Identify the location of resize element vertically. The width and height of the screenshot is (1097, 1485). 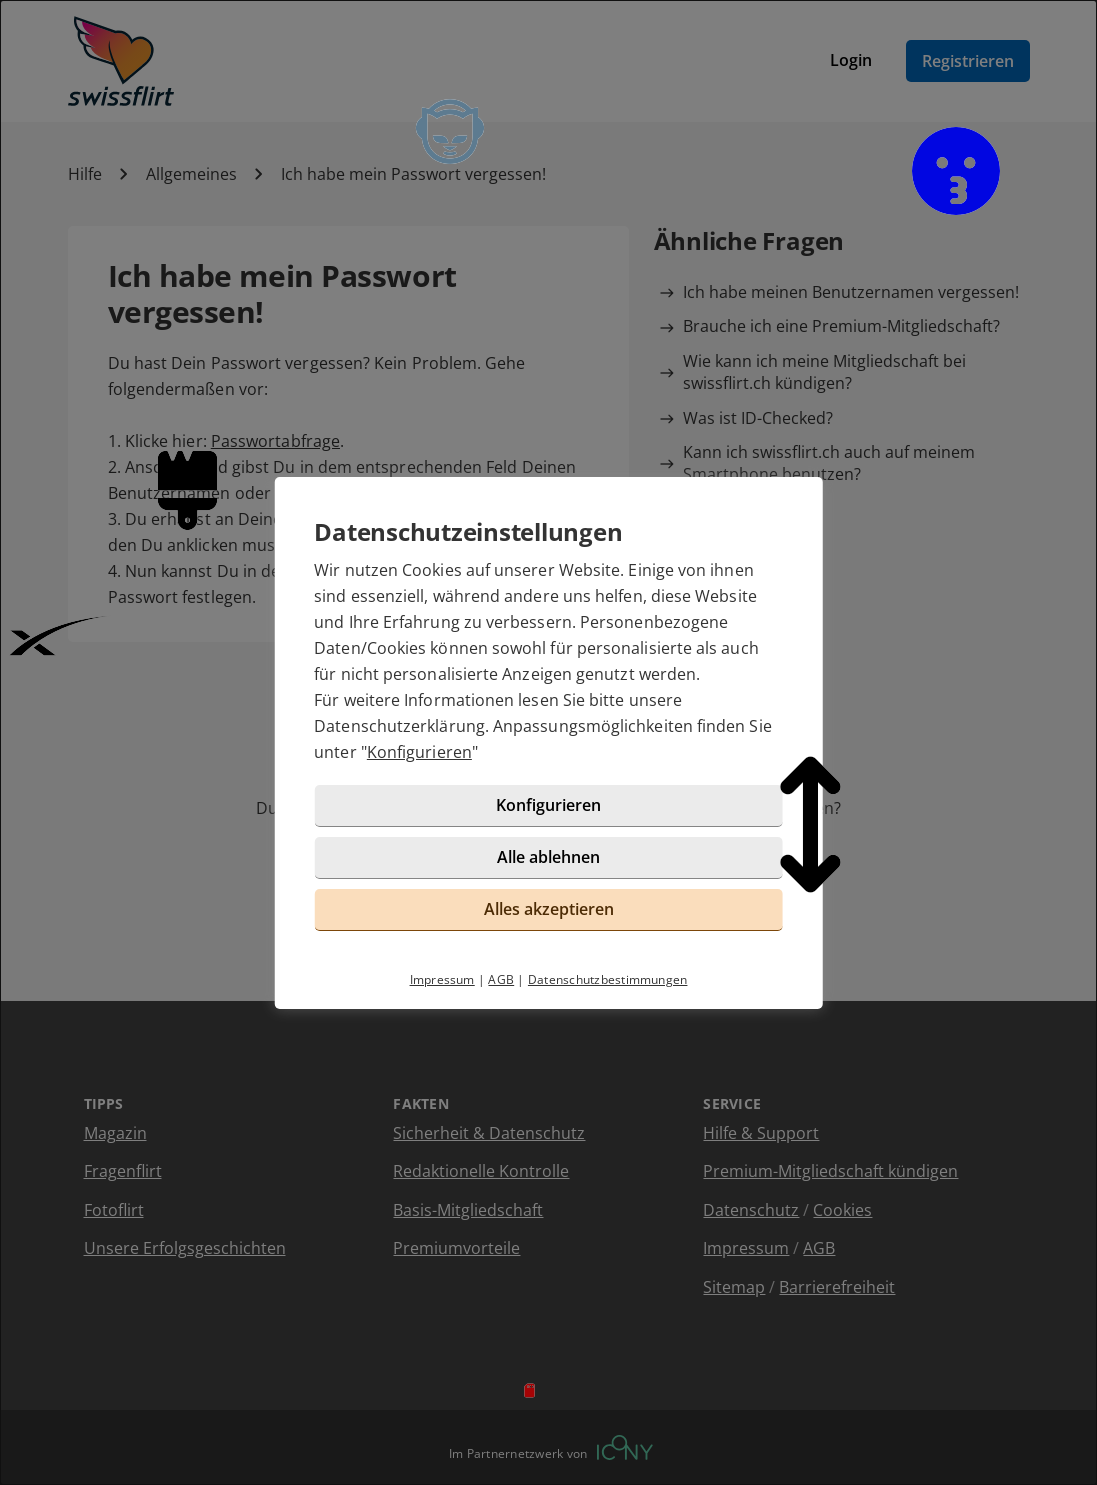
(810, 824).